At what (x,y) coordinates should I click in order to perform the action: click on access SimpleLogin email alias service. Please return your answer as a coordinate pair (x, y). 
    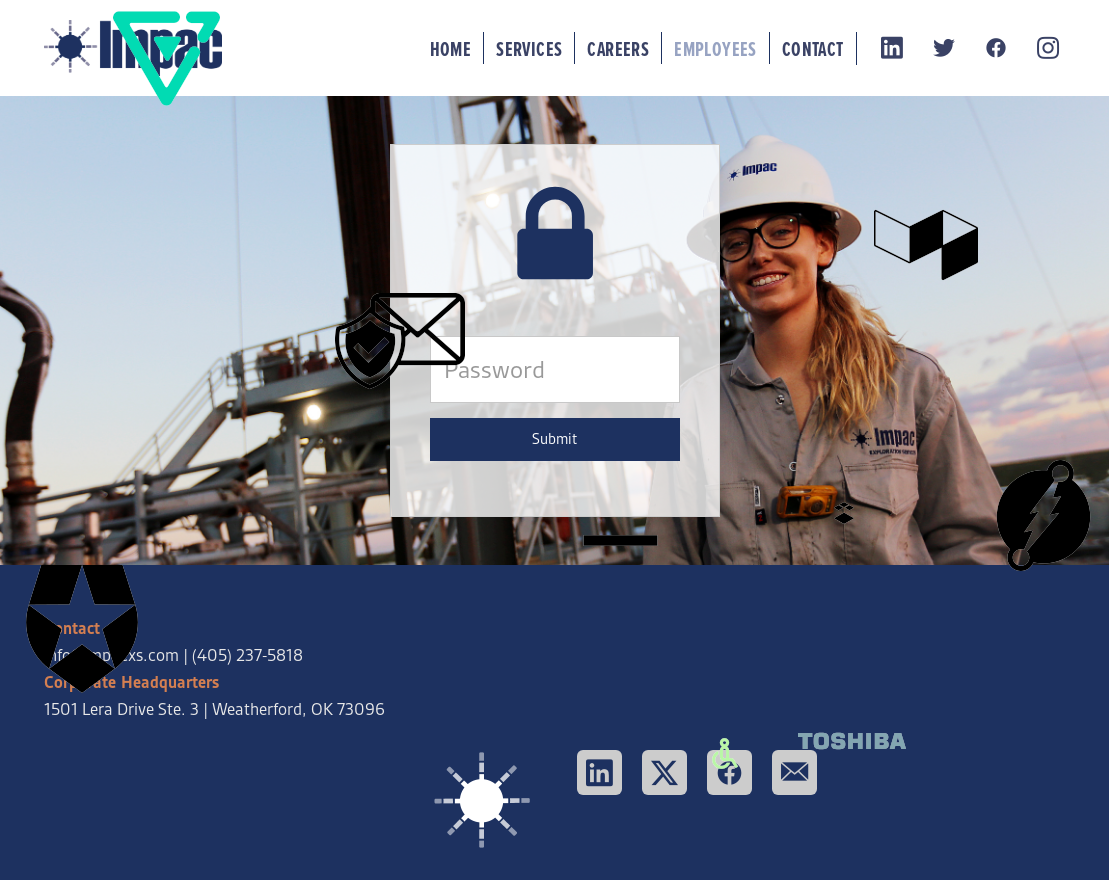
    Looking at the image, I should click on (400, 341).